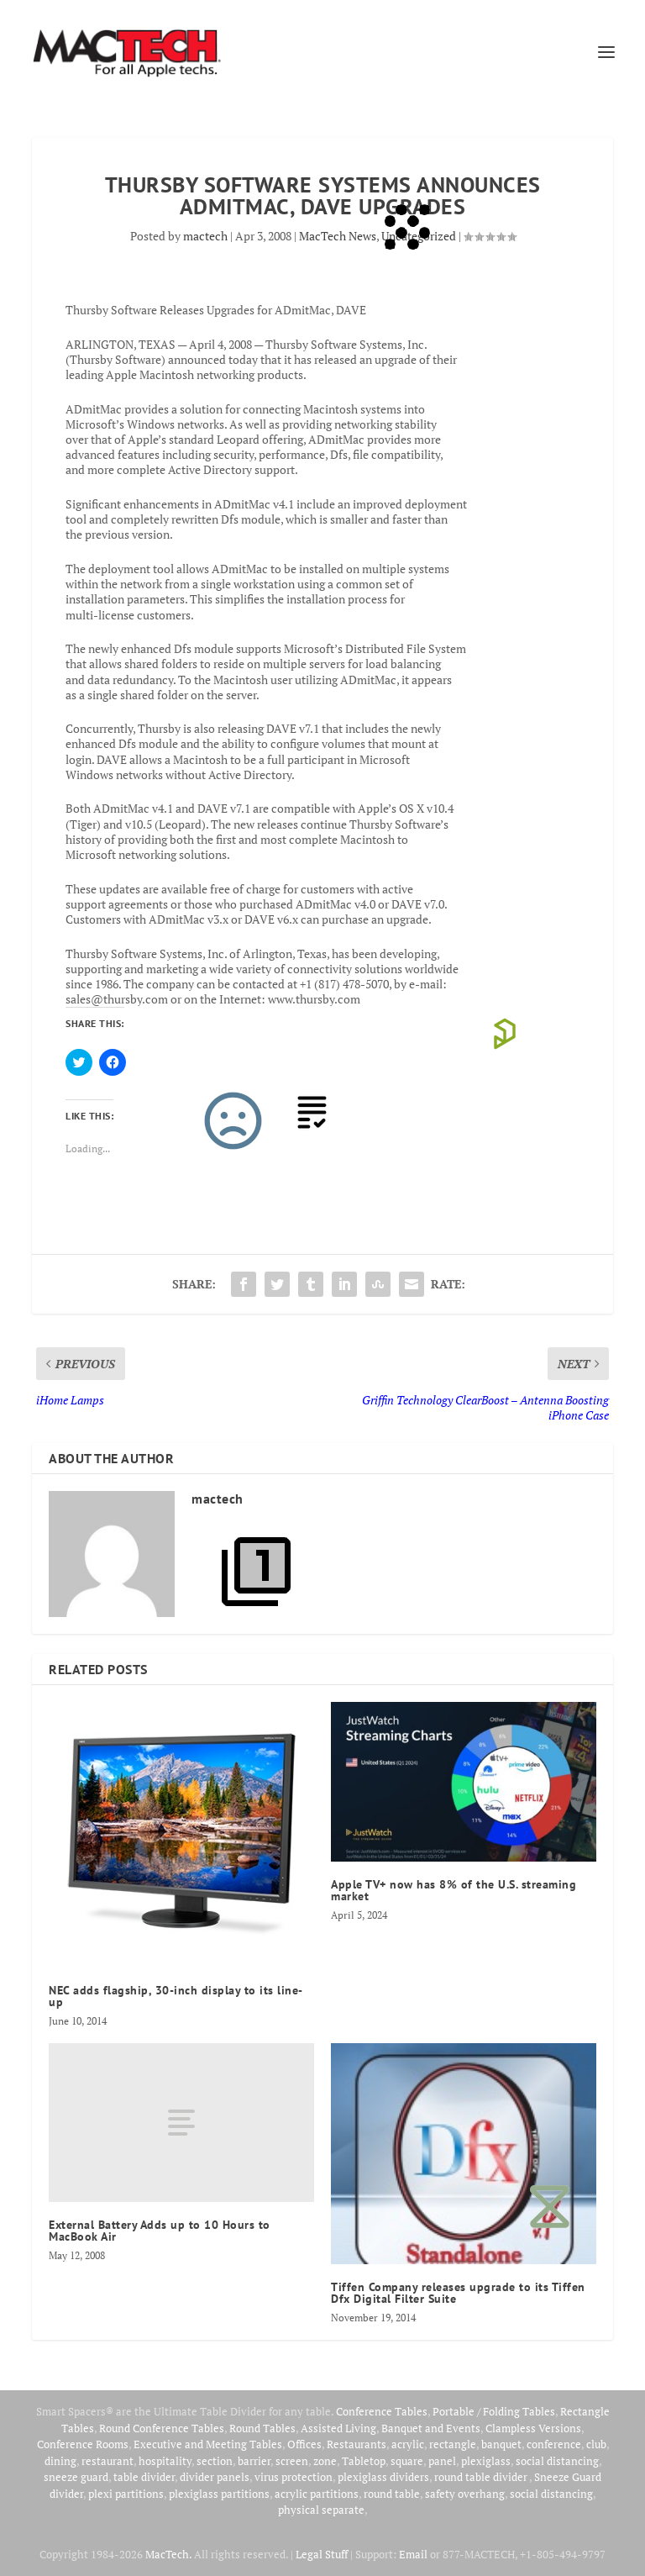 This screenshot has height=2576, width=645. Describe the element at coordinates (505, 1034) in the screenshot. I see `open Printables 3D printing community` at that location.